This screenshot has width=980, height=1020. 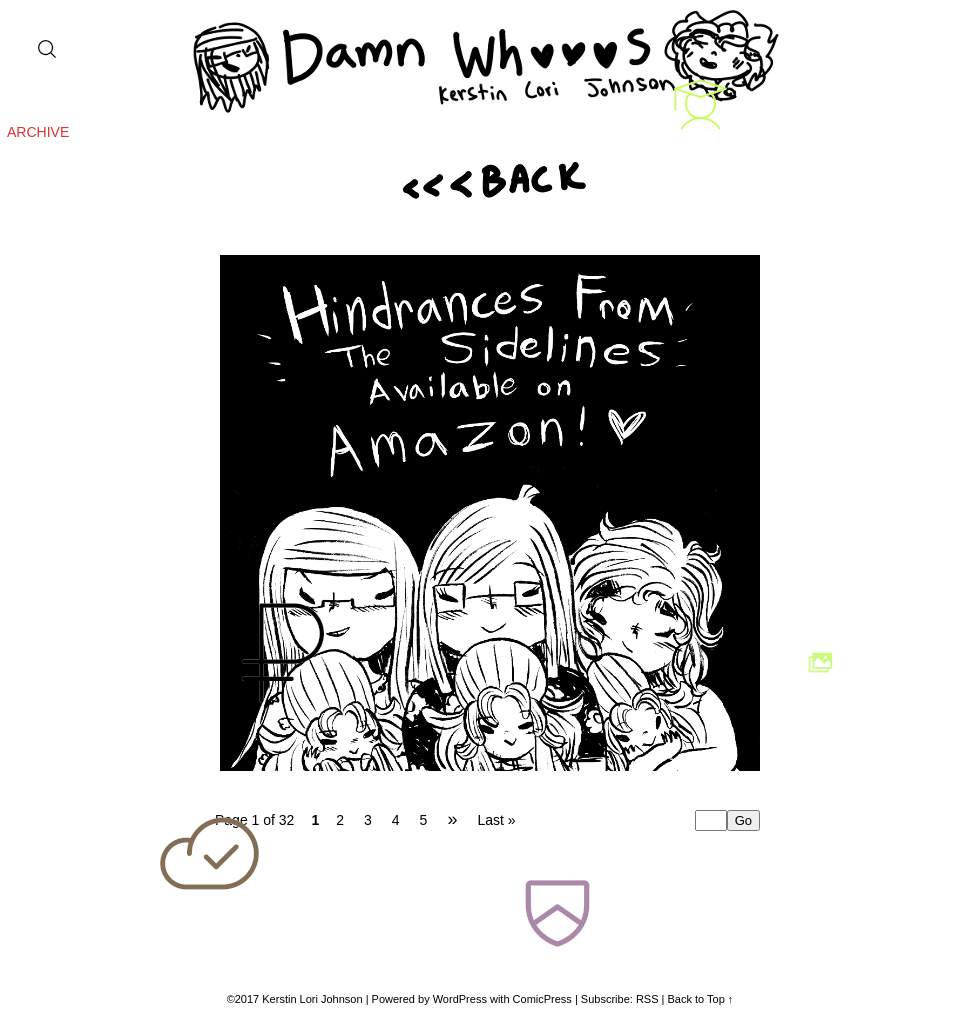 I want to click on indicates Russian ruble currency, so click(x=283, y=653).